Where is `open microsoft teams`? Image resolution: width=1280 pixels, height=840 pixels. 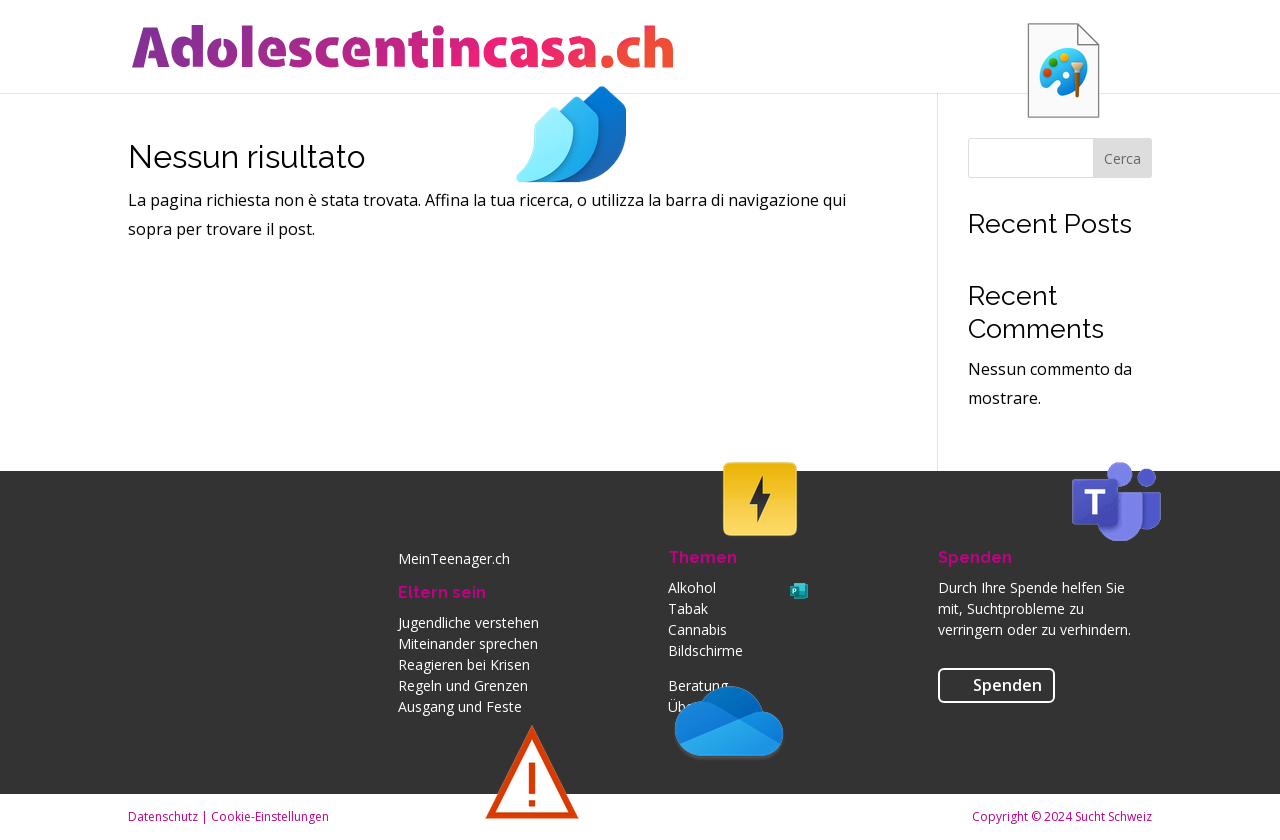 open microsoft teams is located at coordinates (1116, 502).